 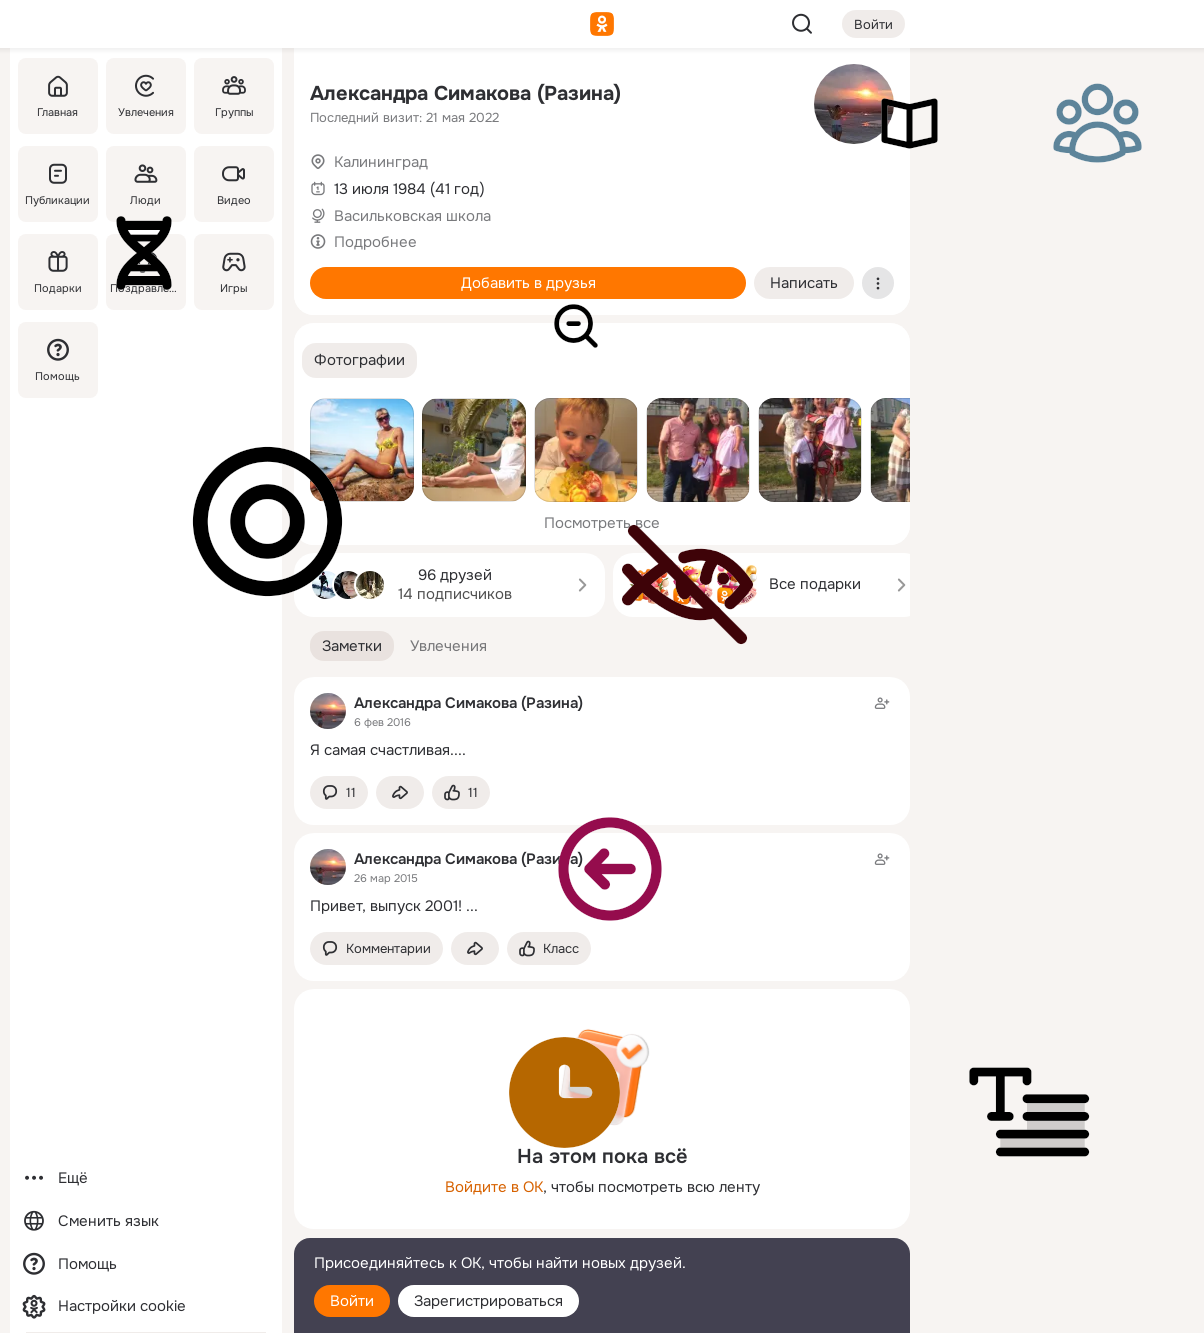 What do you see at coordinates (1097, 121) in the screenshot?
I see `view all team members` at bounding box center [1097, 121].